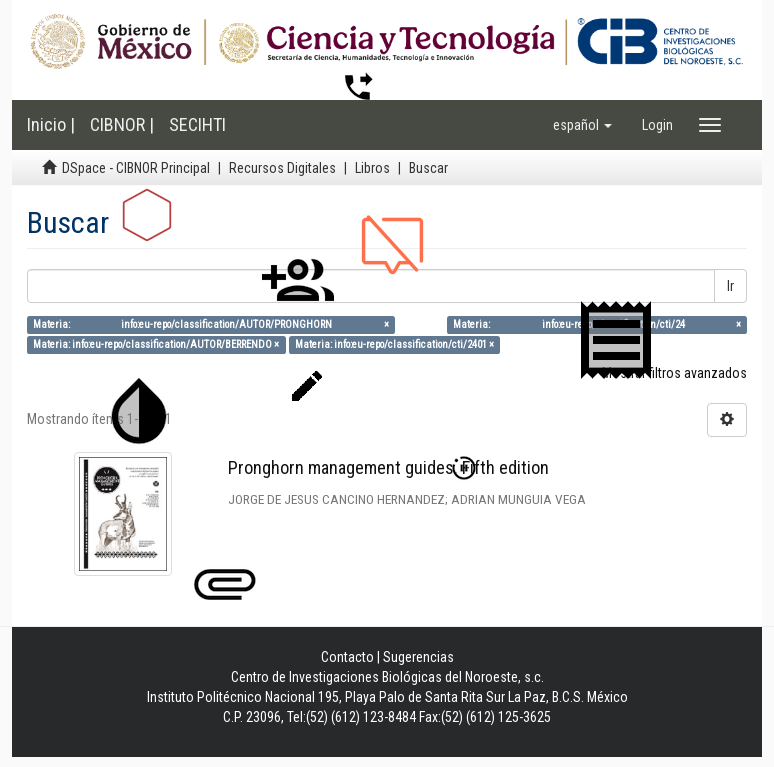 This screenshot has height=767, width=774. I want to click on add a new member to a group, so click(298, 280).